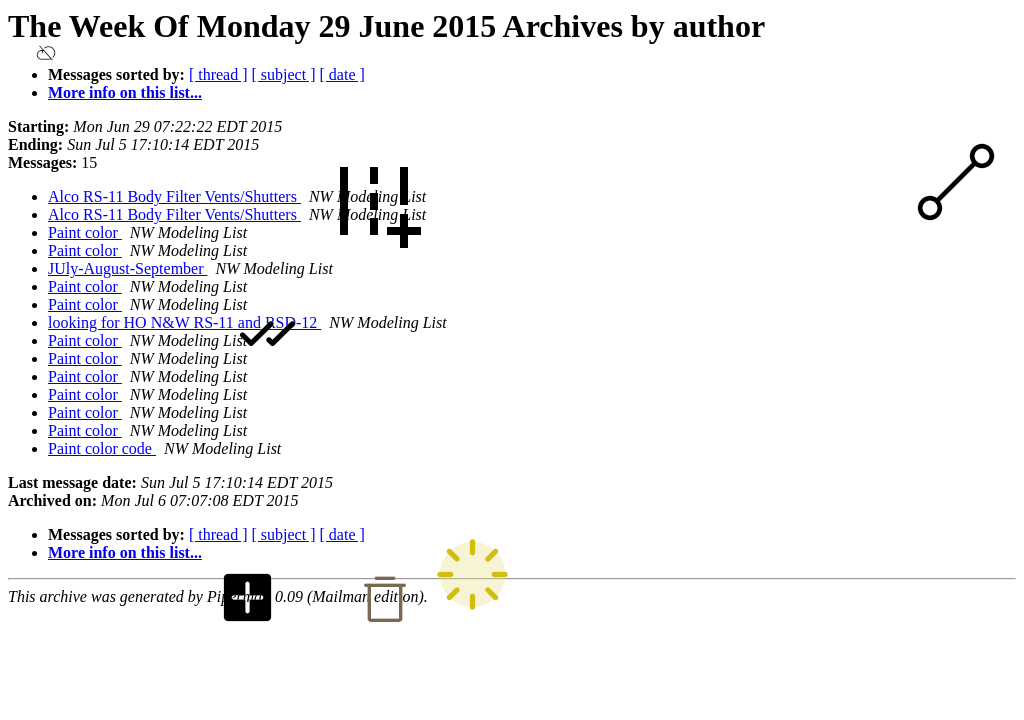  I want to click on add a new item, so click(247, 597).